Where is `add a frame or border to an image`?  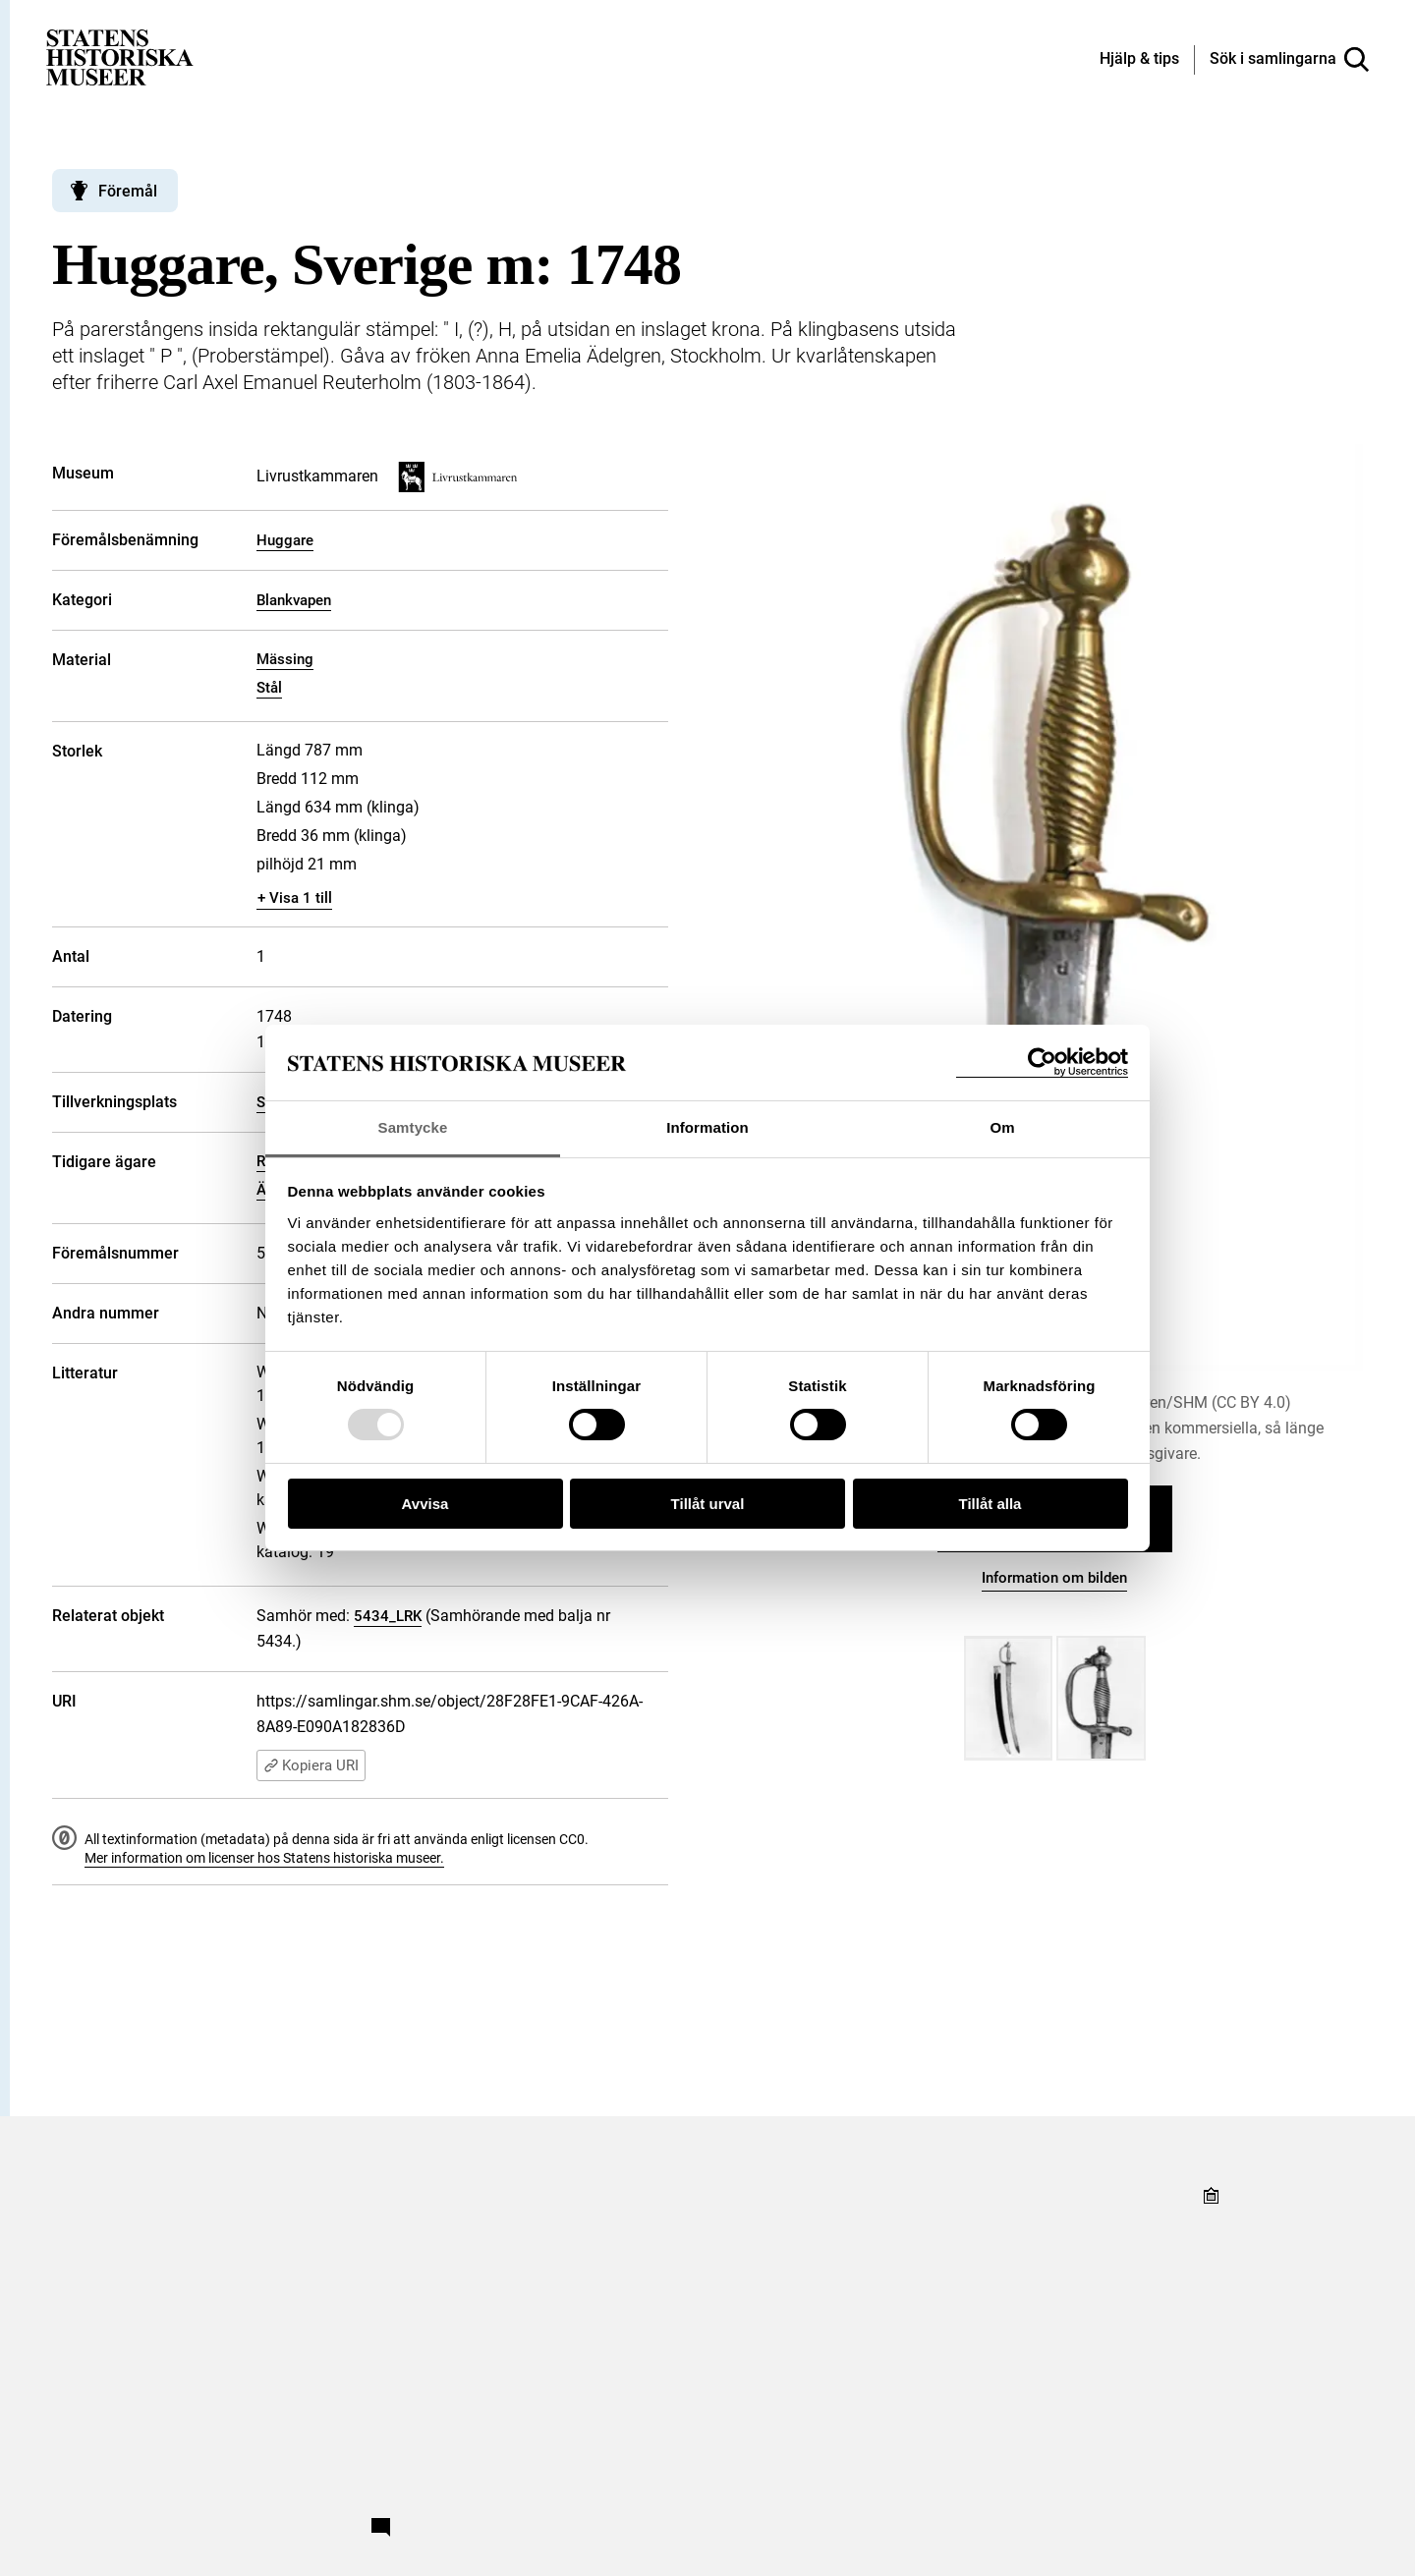
add a frame or border to an image is located at coordinates (1211, 2196).